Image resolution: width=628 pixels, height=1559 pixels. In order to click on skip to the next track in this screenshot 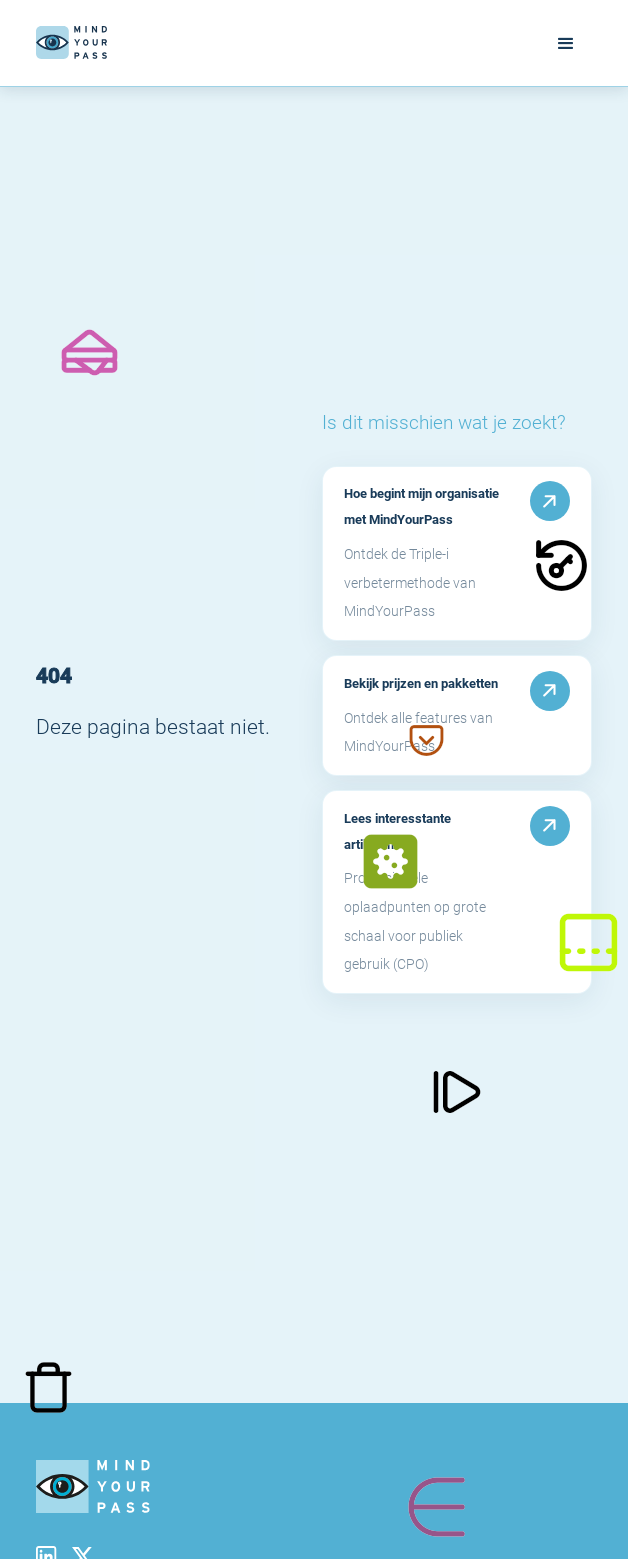, I will do `click(457, 1092)`.